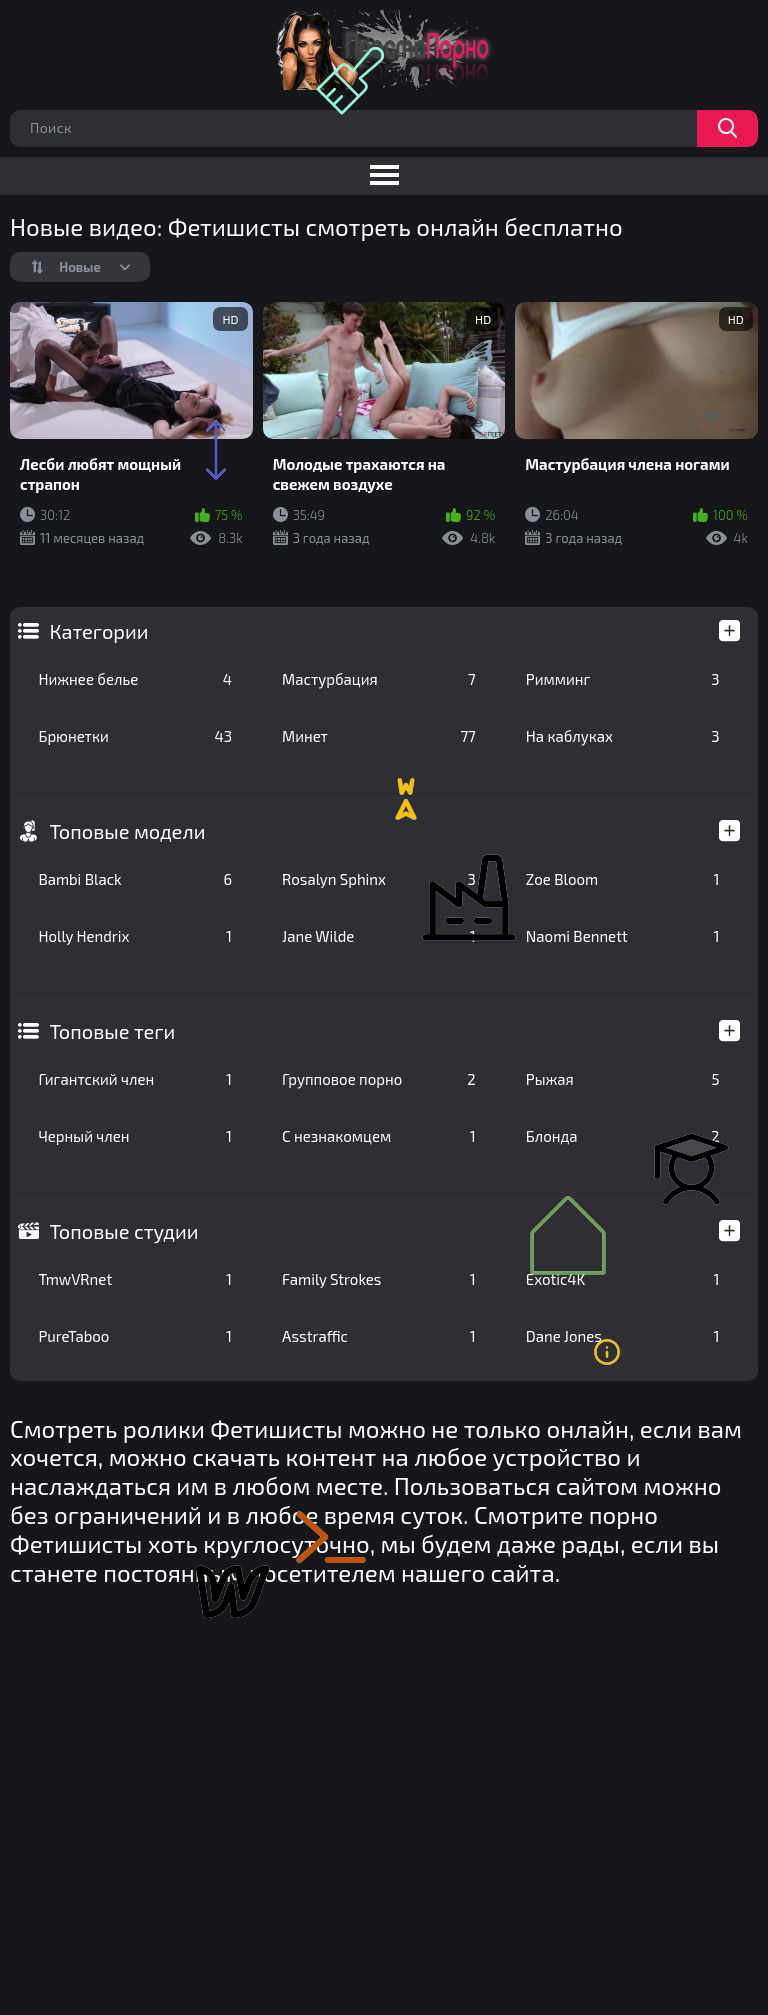 This screenshot has height=2015, width=768. What do you see at coordinates (231, 1590) in the screenshot?
I see `open Webflow website builder` at bounding box center [231, 1590].